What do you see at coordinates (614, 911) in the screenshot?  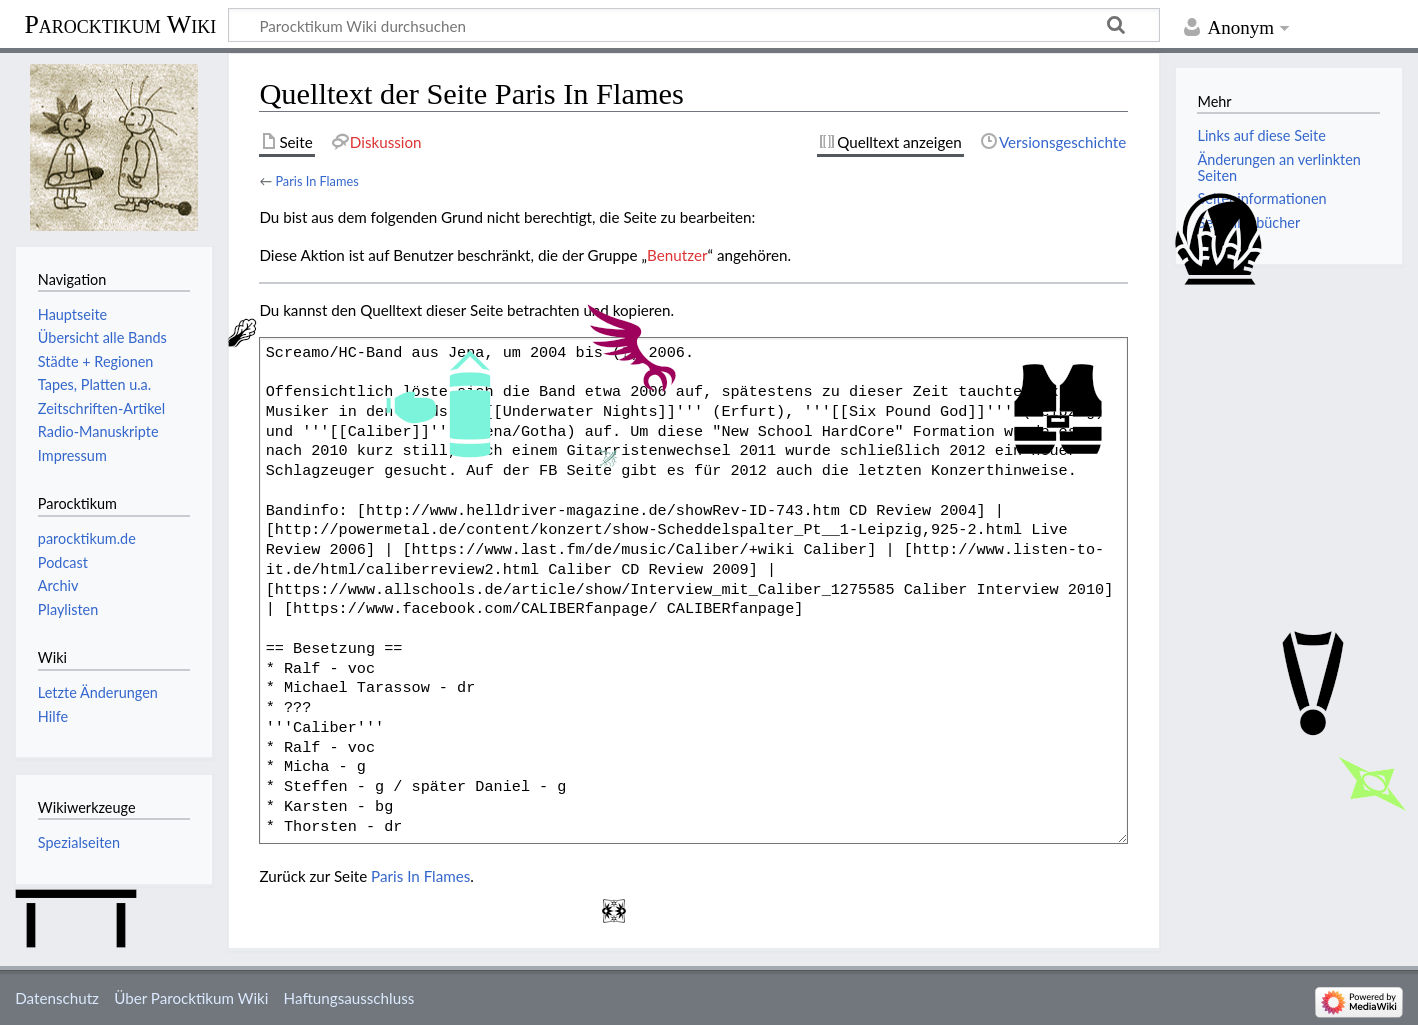 I see `decorative tile or pattern element` at bounding box center [614, 911].